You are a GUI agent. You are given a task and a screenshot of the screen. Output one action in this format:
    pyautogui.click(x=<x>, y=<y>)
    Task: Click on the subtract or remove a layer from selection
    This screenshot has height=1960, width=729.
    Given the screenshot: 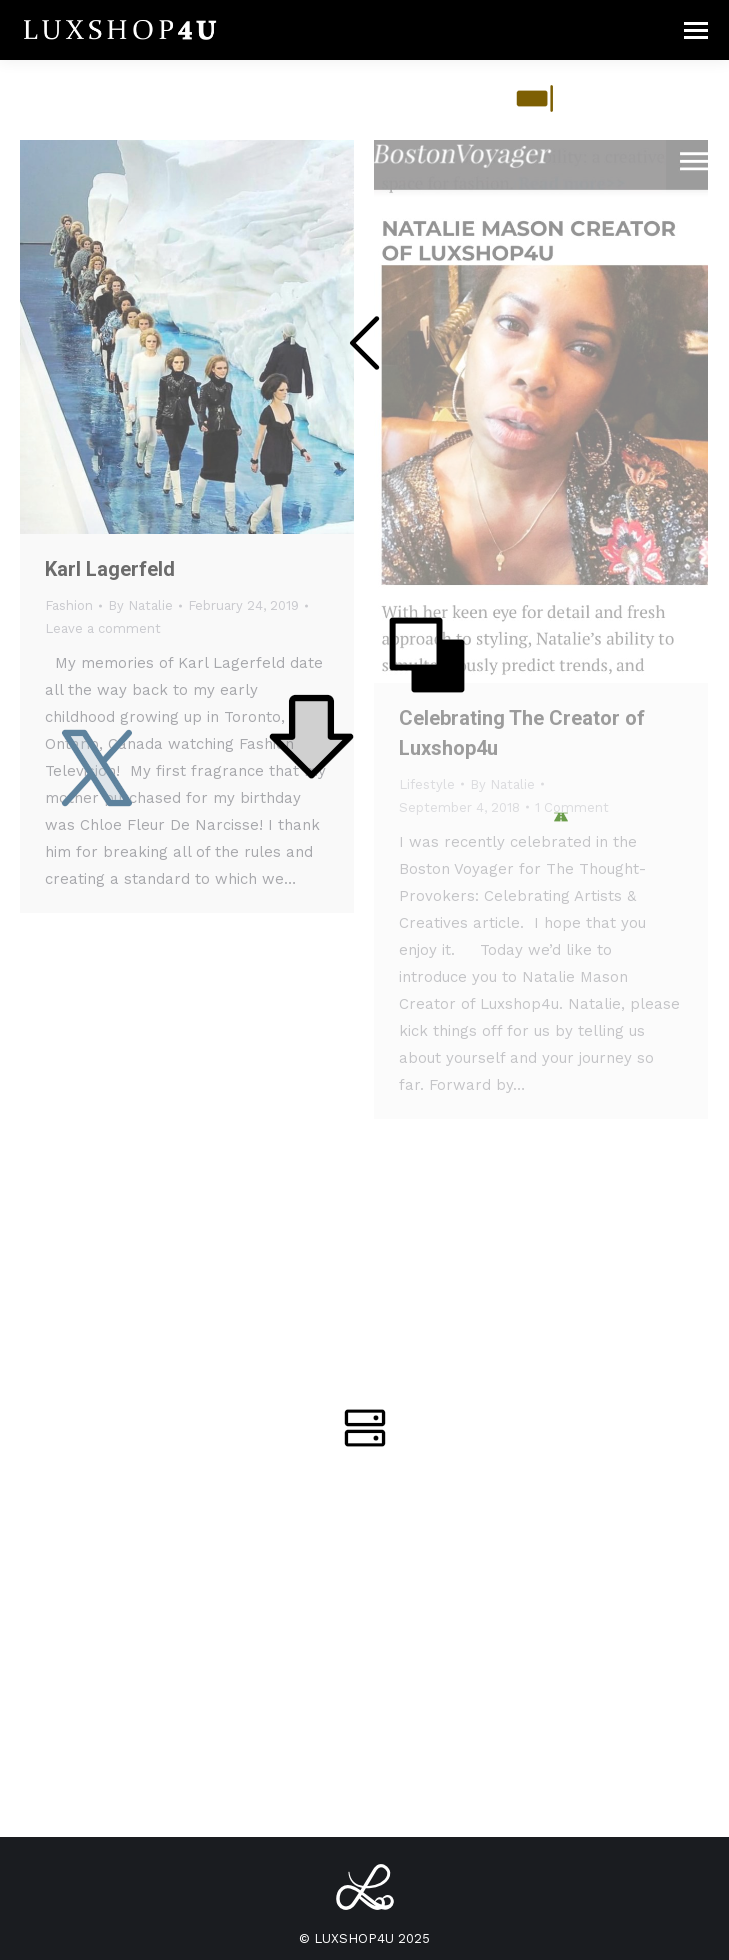 What is the action you would take?
    pyautogui.click(x=427, y=655)
    